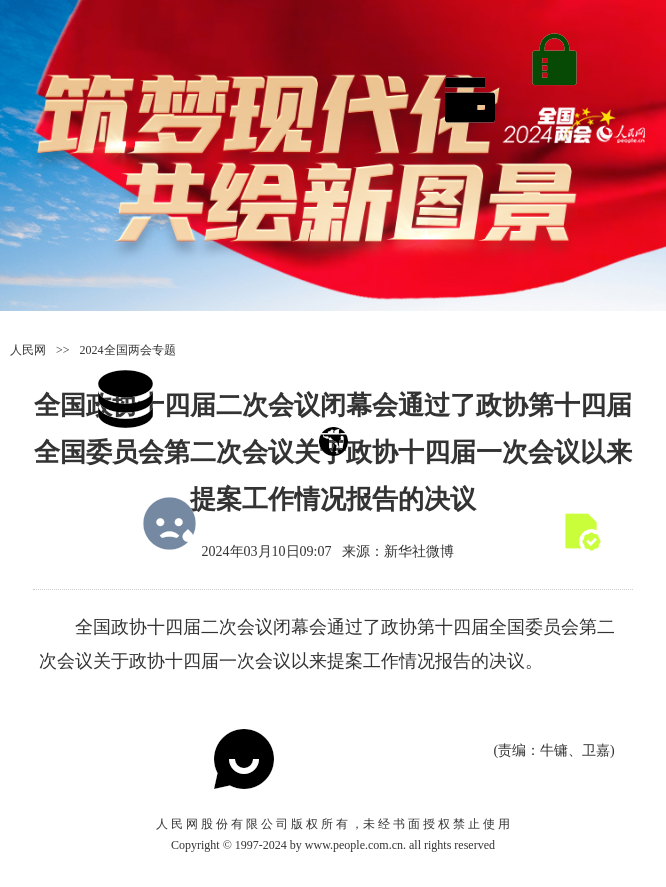  What do you see at coordinates (554, 60) in the screenshot?
I see `access a private git repository` at bounding box center [554, 60].